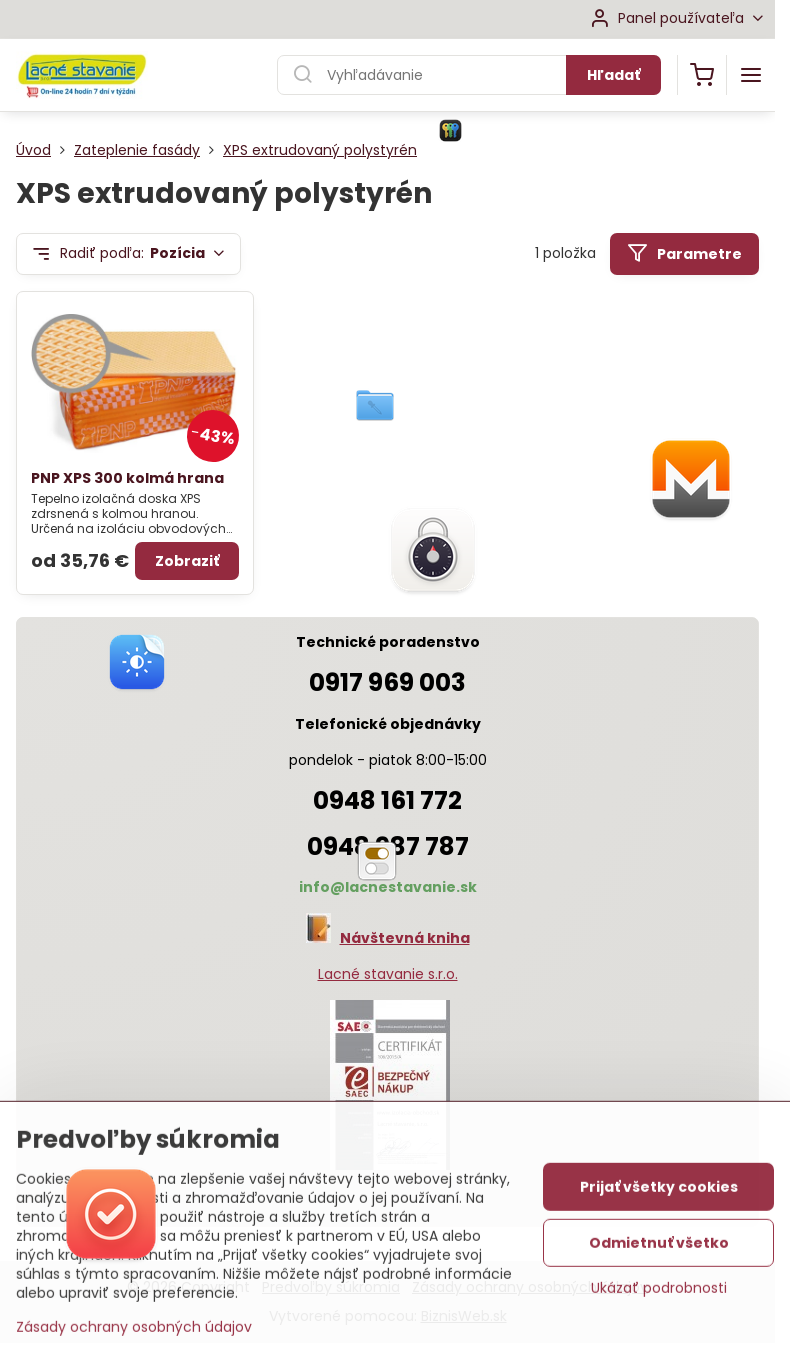  I want to click on open dconf editor to modify system configuration settings, so click(111, 1214).